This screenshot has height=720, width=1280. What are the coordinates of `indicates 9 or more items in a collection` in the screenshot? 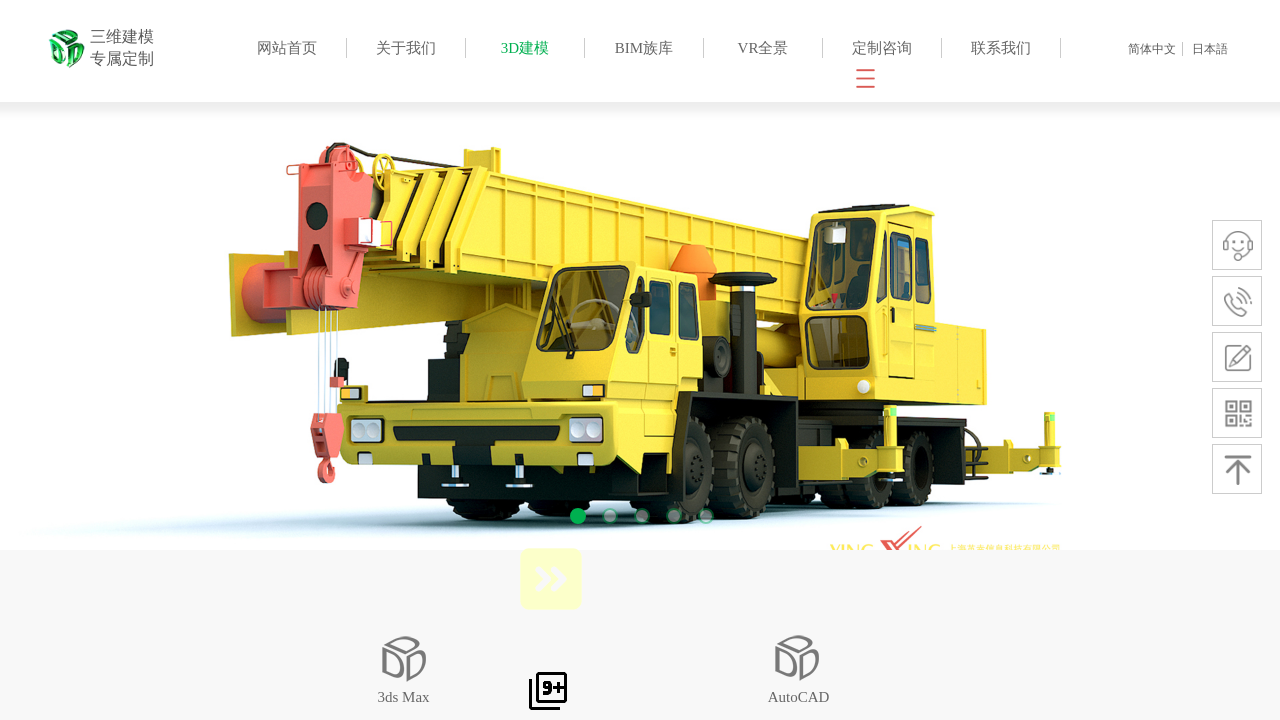 It's located at (548, 691).